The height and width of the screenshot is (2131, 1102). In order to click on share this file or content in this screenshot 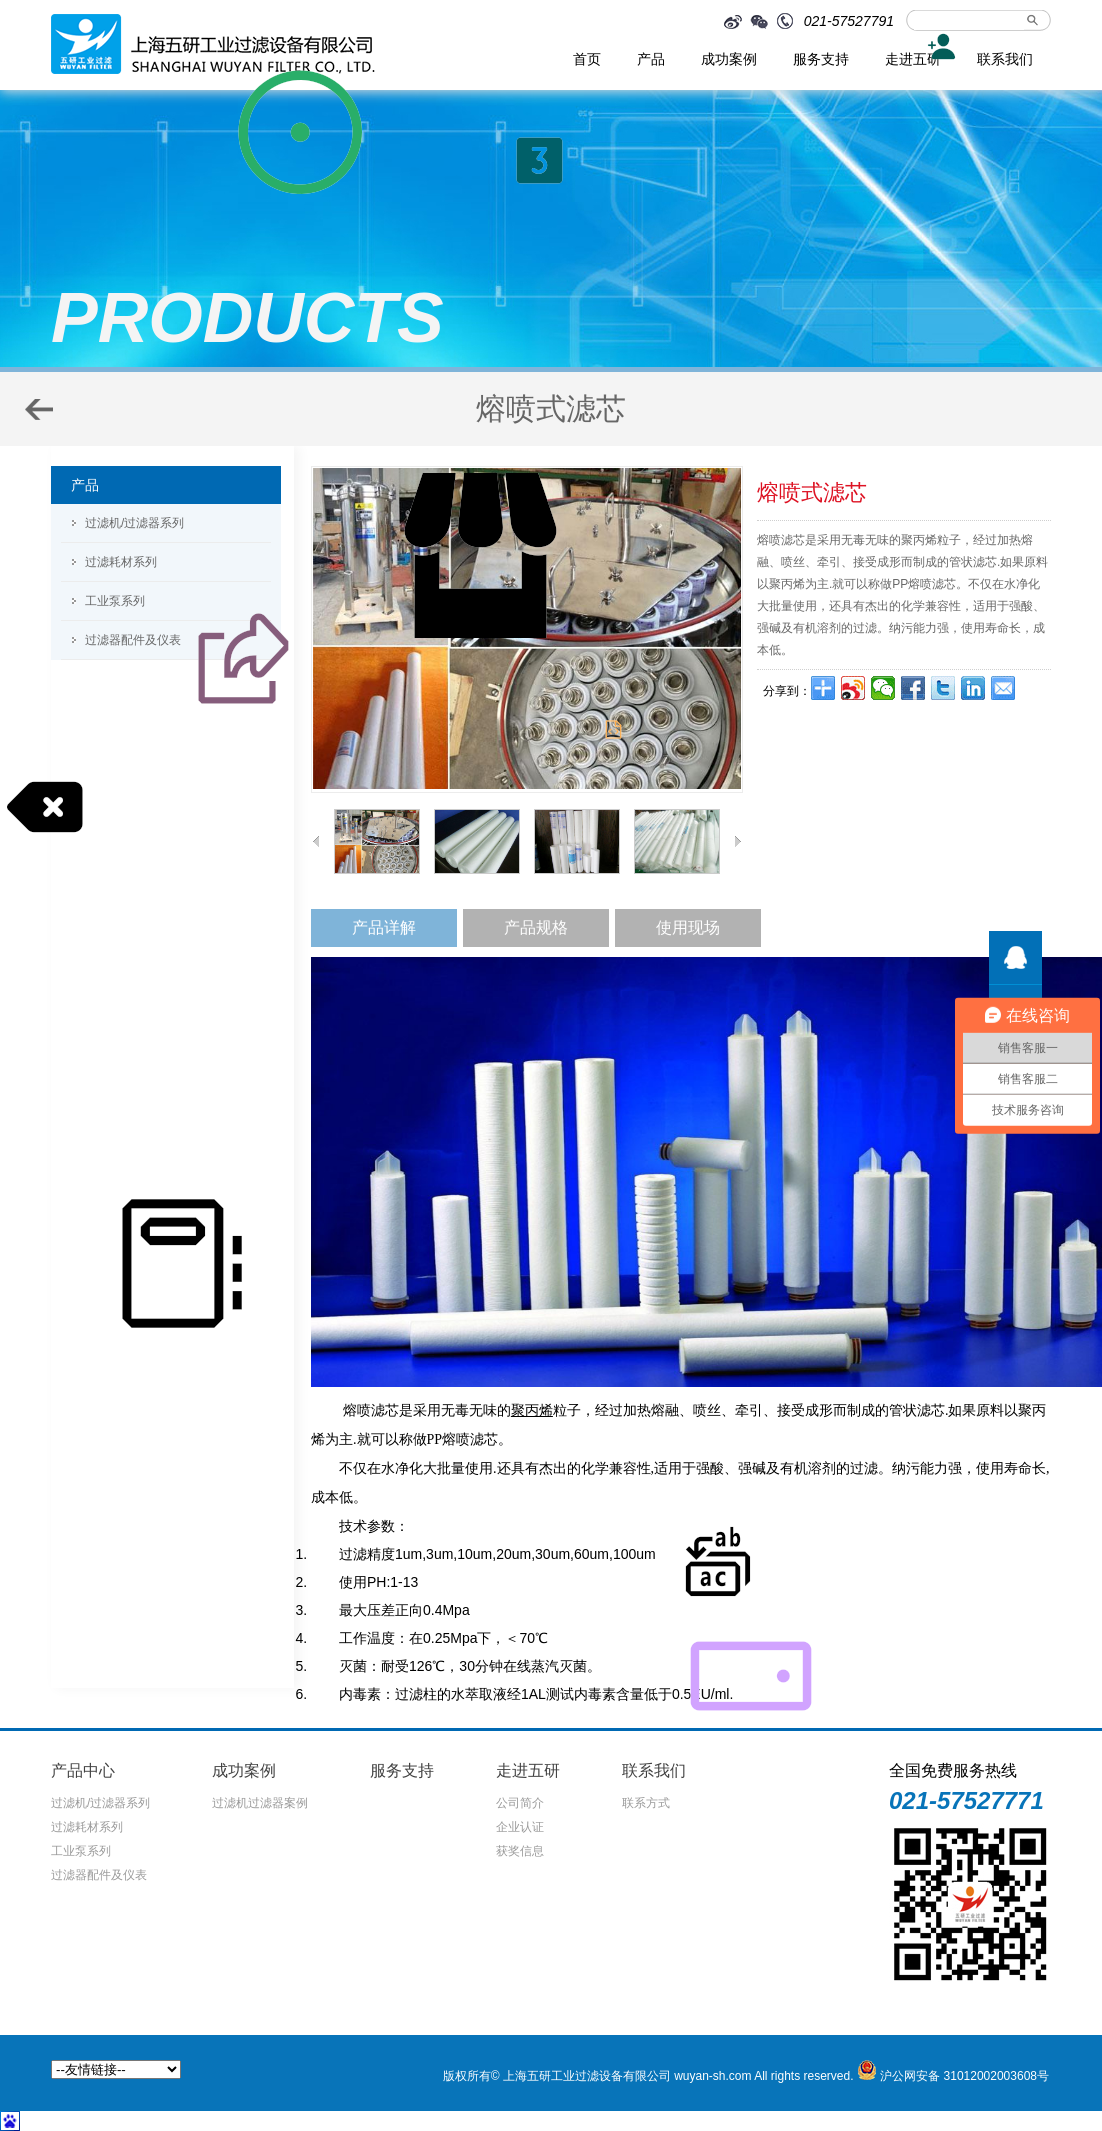, I will do `click(243, 658)`.